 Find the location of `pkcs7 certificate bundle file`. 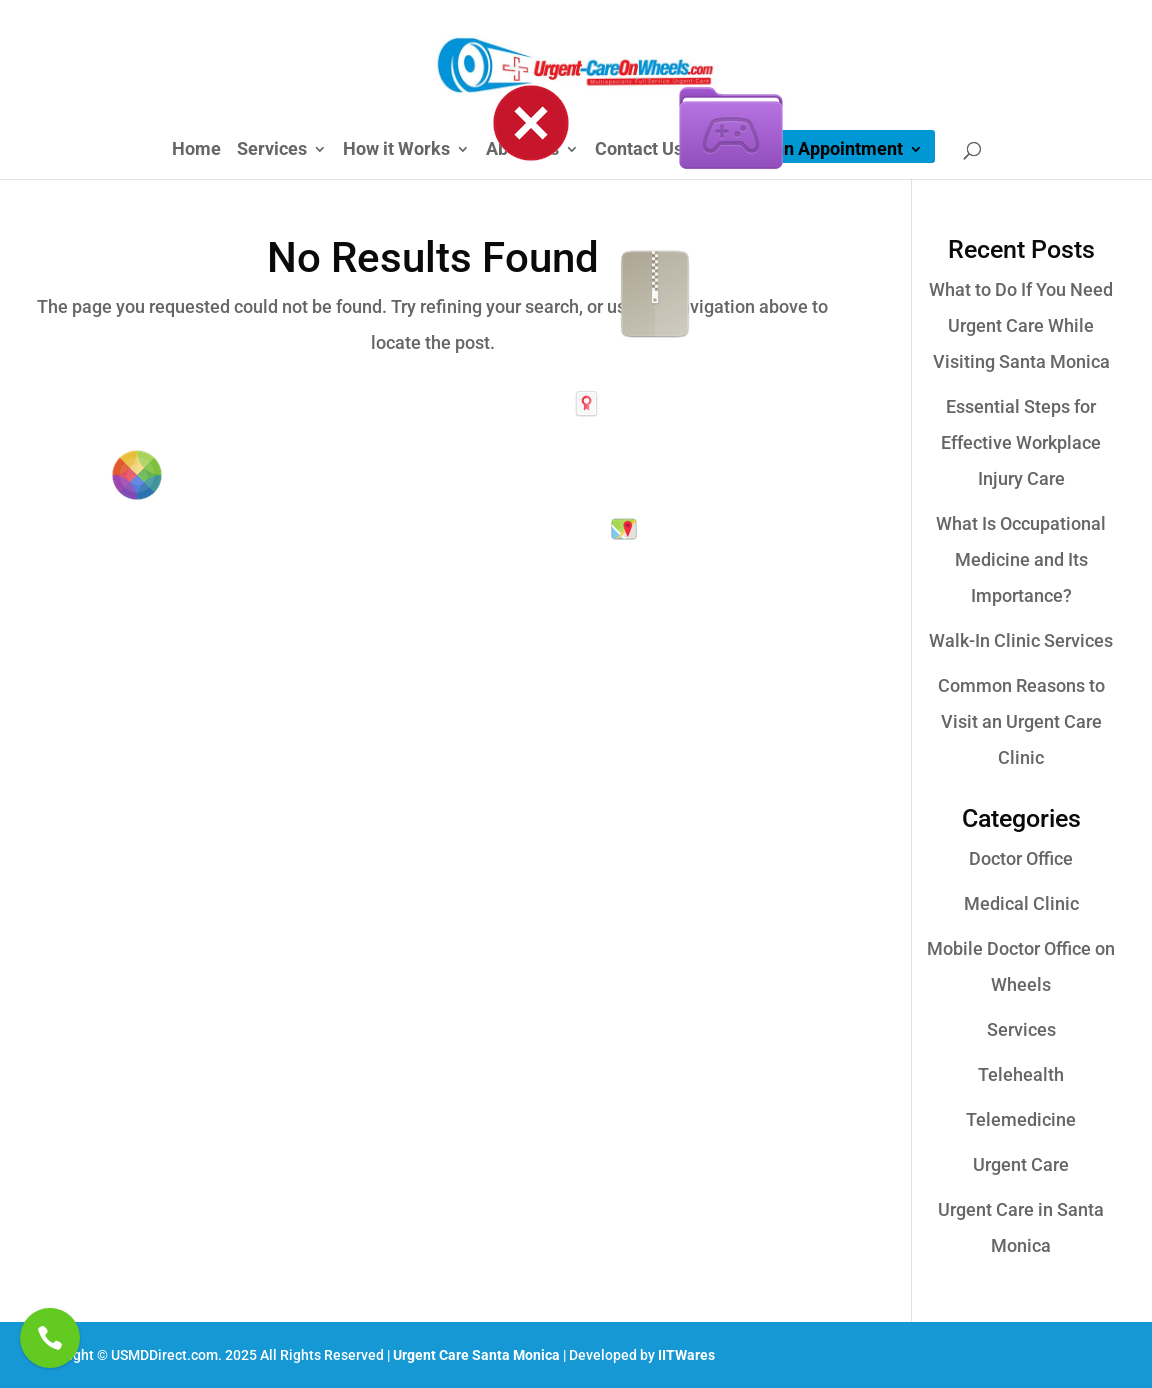

pkcs7 certificate bundle file is located at coordinates (586, 403).